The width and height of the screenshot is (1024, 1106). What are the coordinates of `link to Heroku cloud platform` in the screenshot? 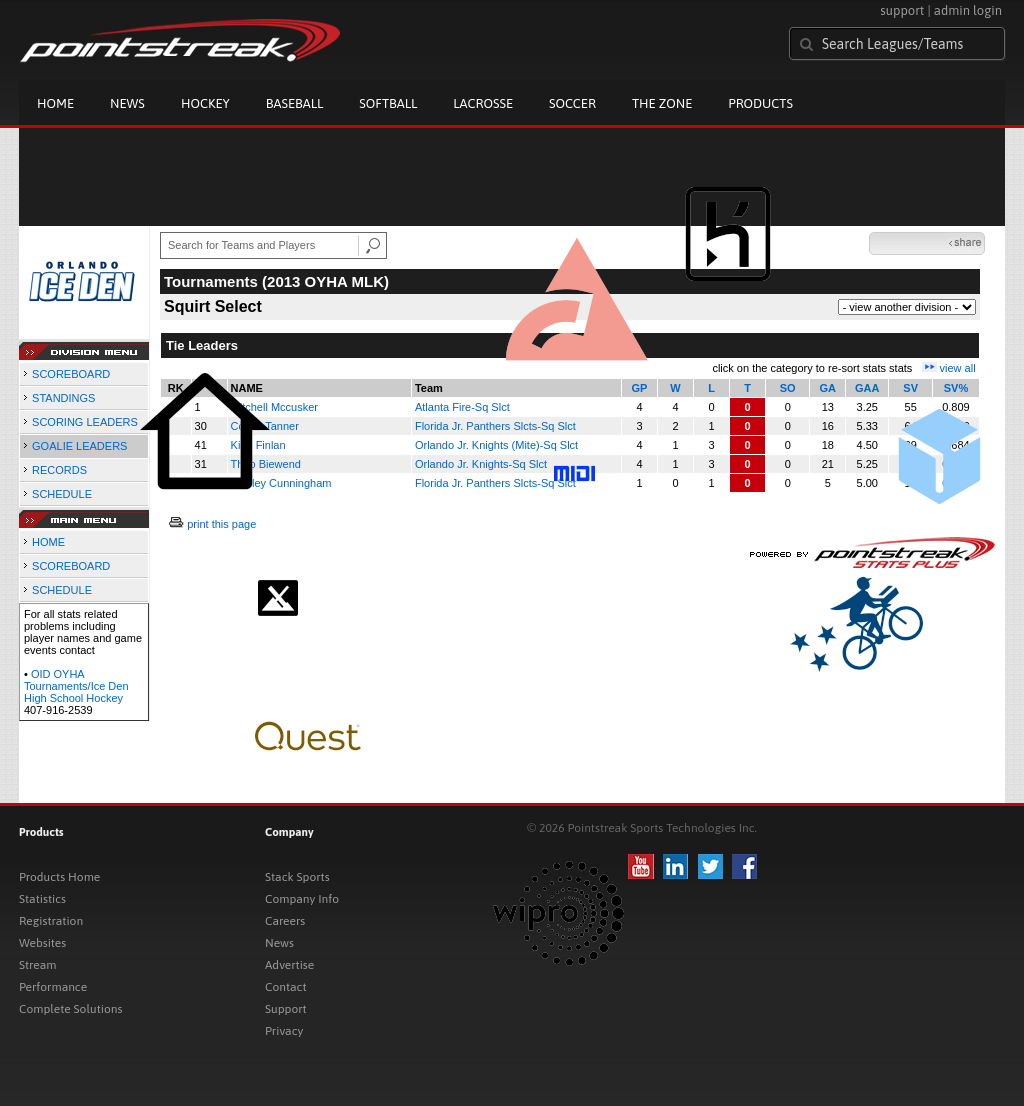 It's located at (728, 234).